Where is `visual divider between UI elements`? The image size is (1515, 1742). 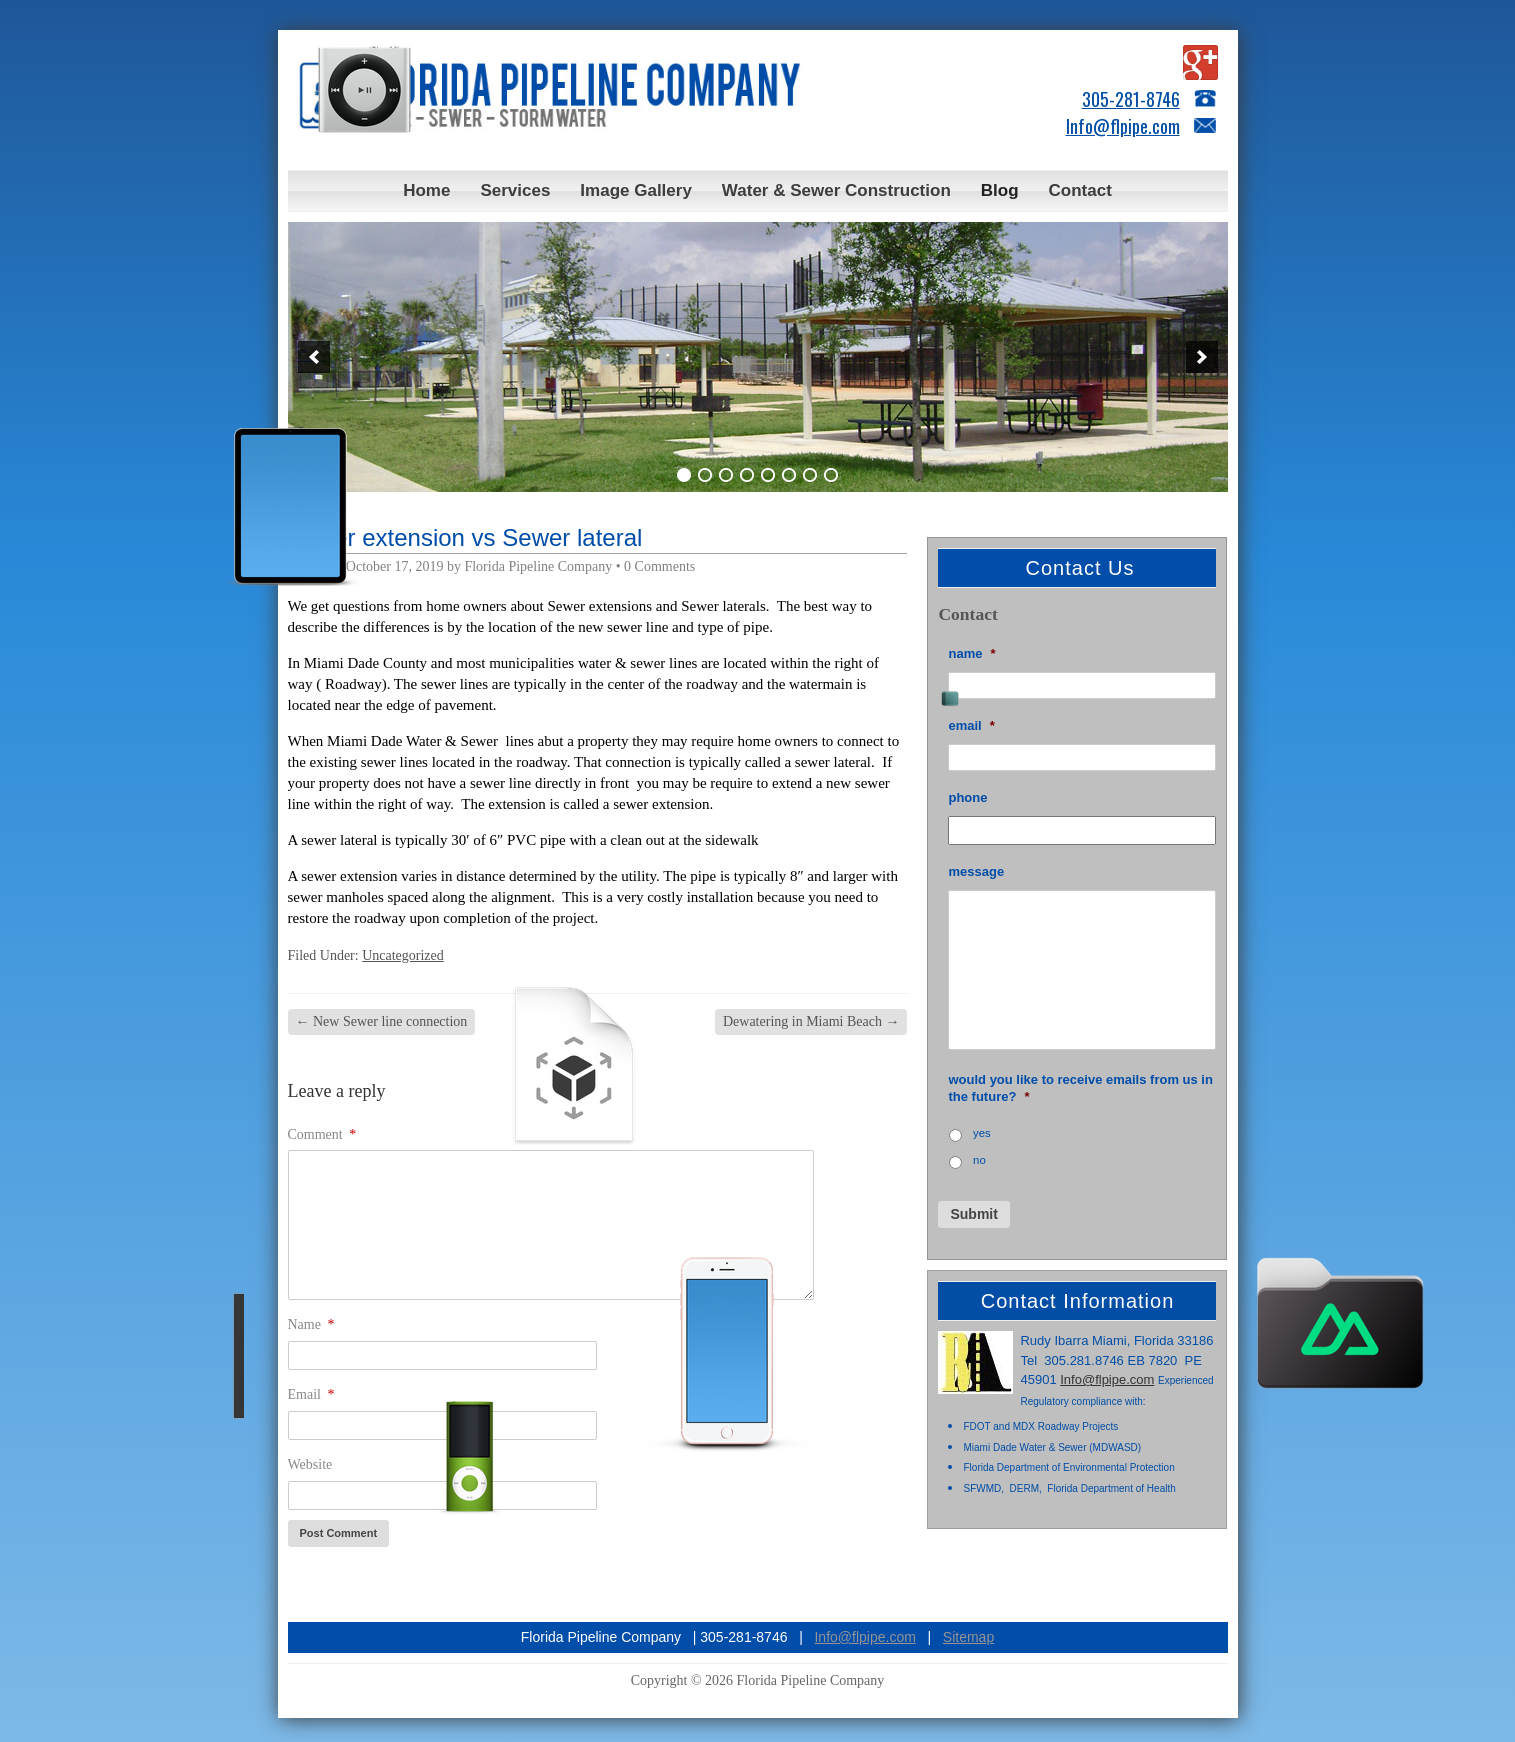
visual divider between UI elements is located at coordinates (244, 1356).